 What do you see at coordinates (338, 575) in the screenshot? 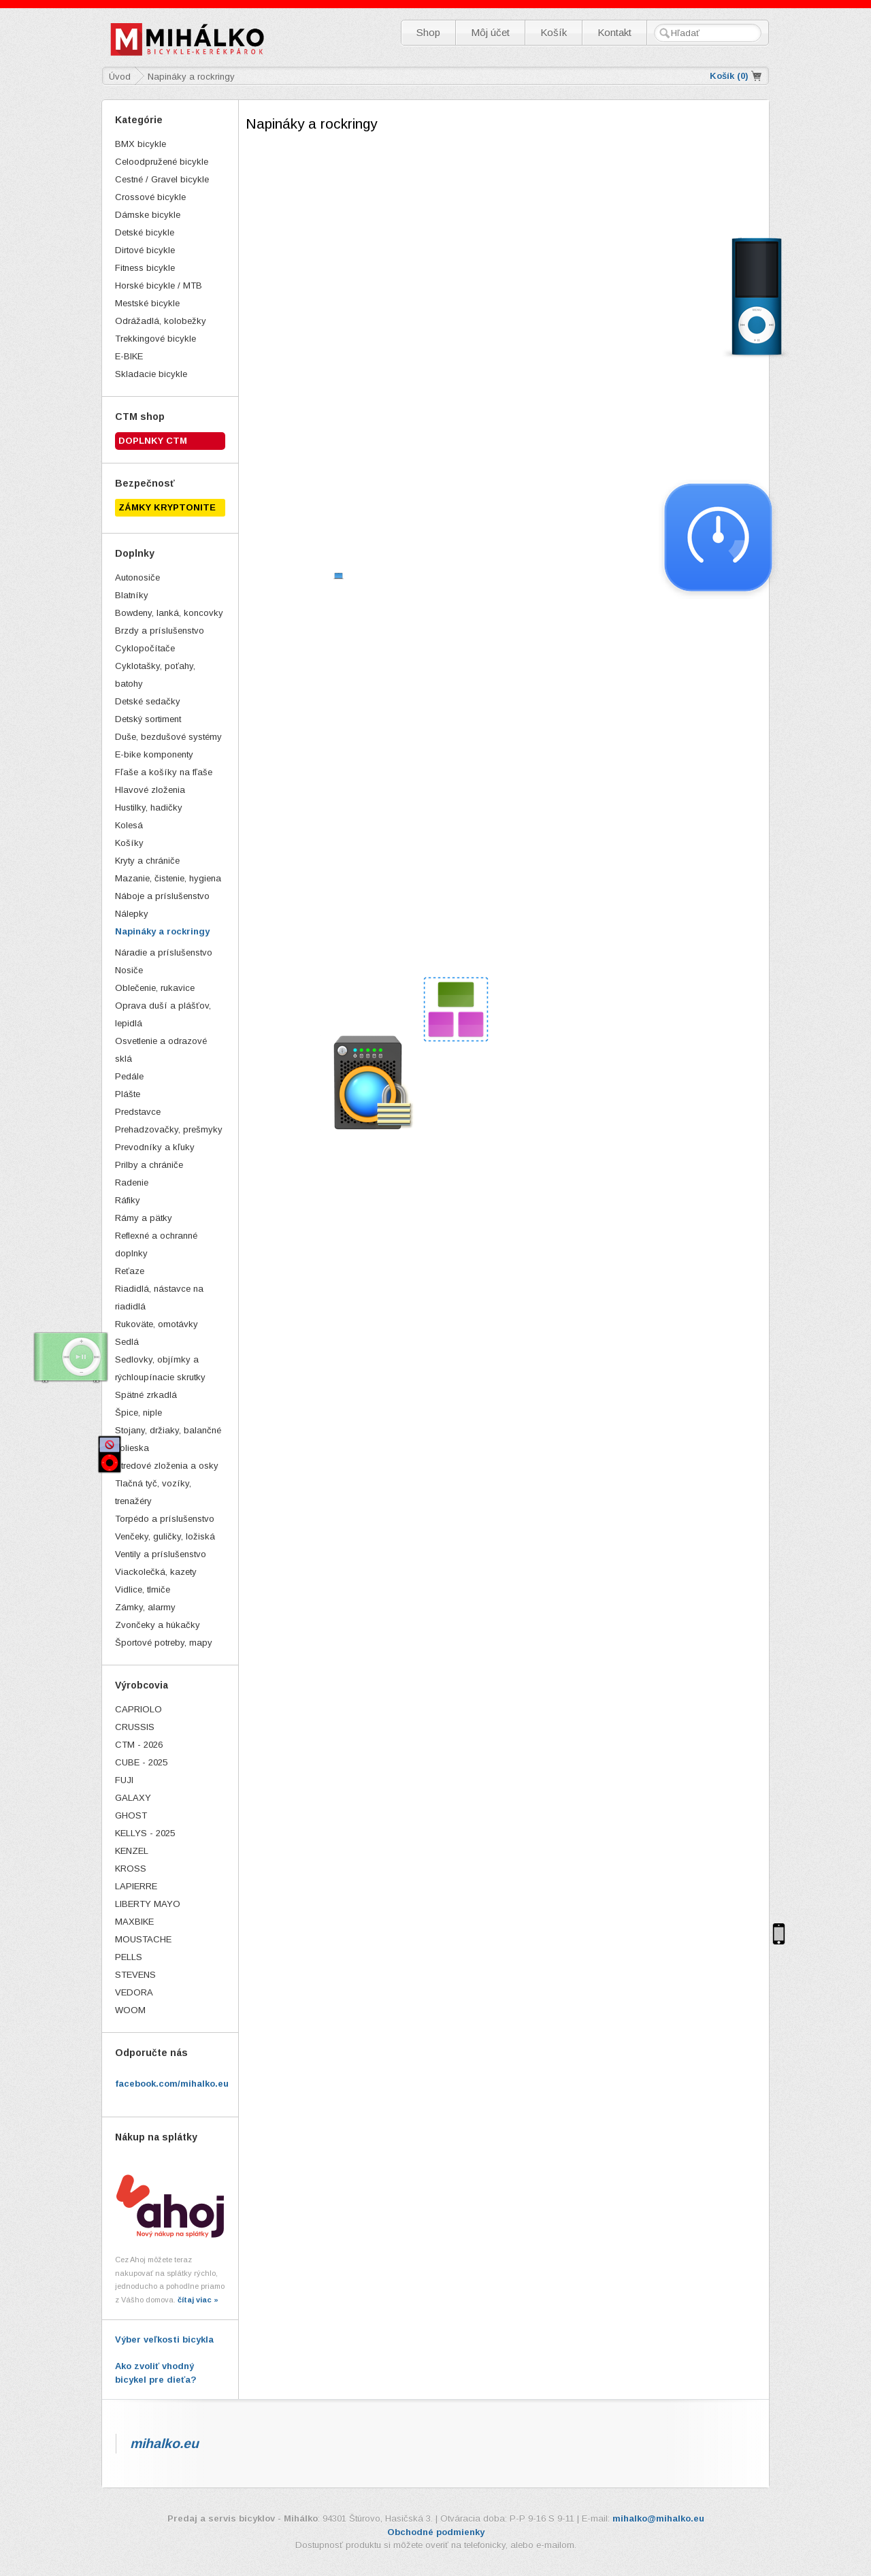
I see `macbook air 15-inch device icon` at bounding box center [338, 575].